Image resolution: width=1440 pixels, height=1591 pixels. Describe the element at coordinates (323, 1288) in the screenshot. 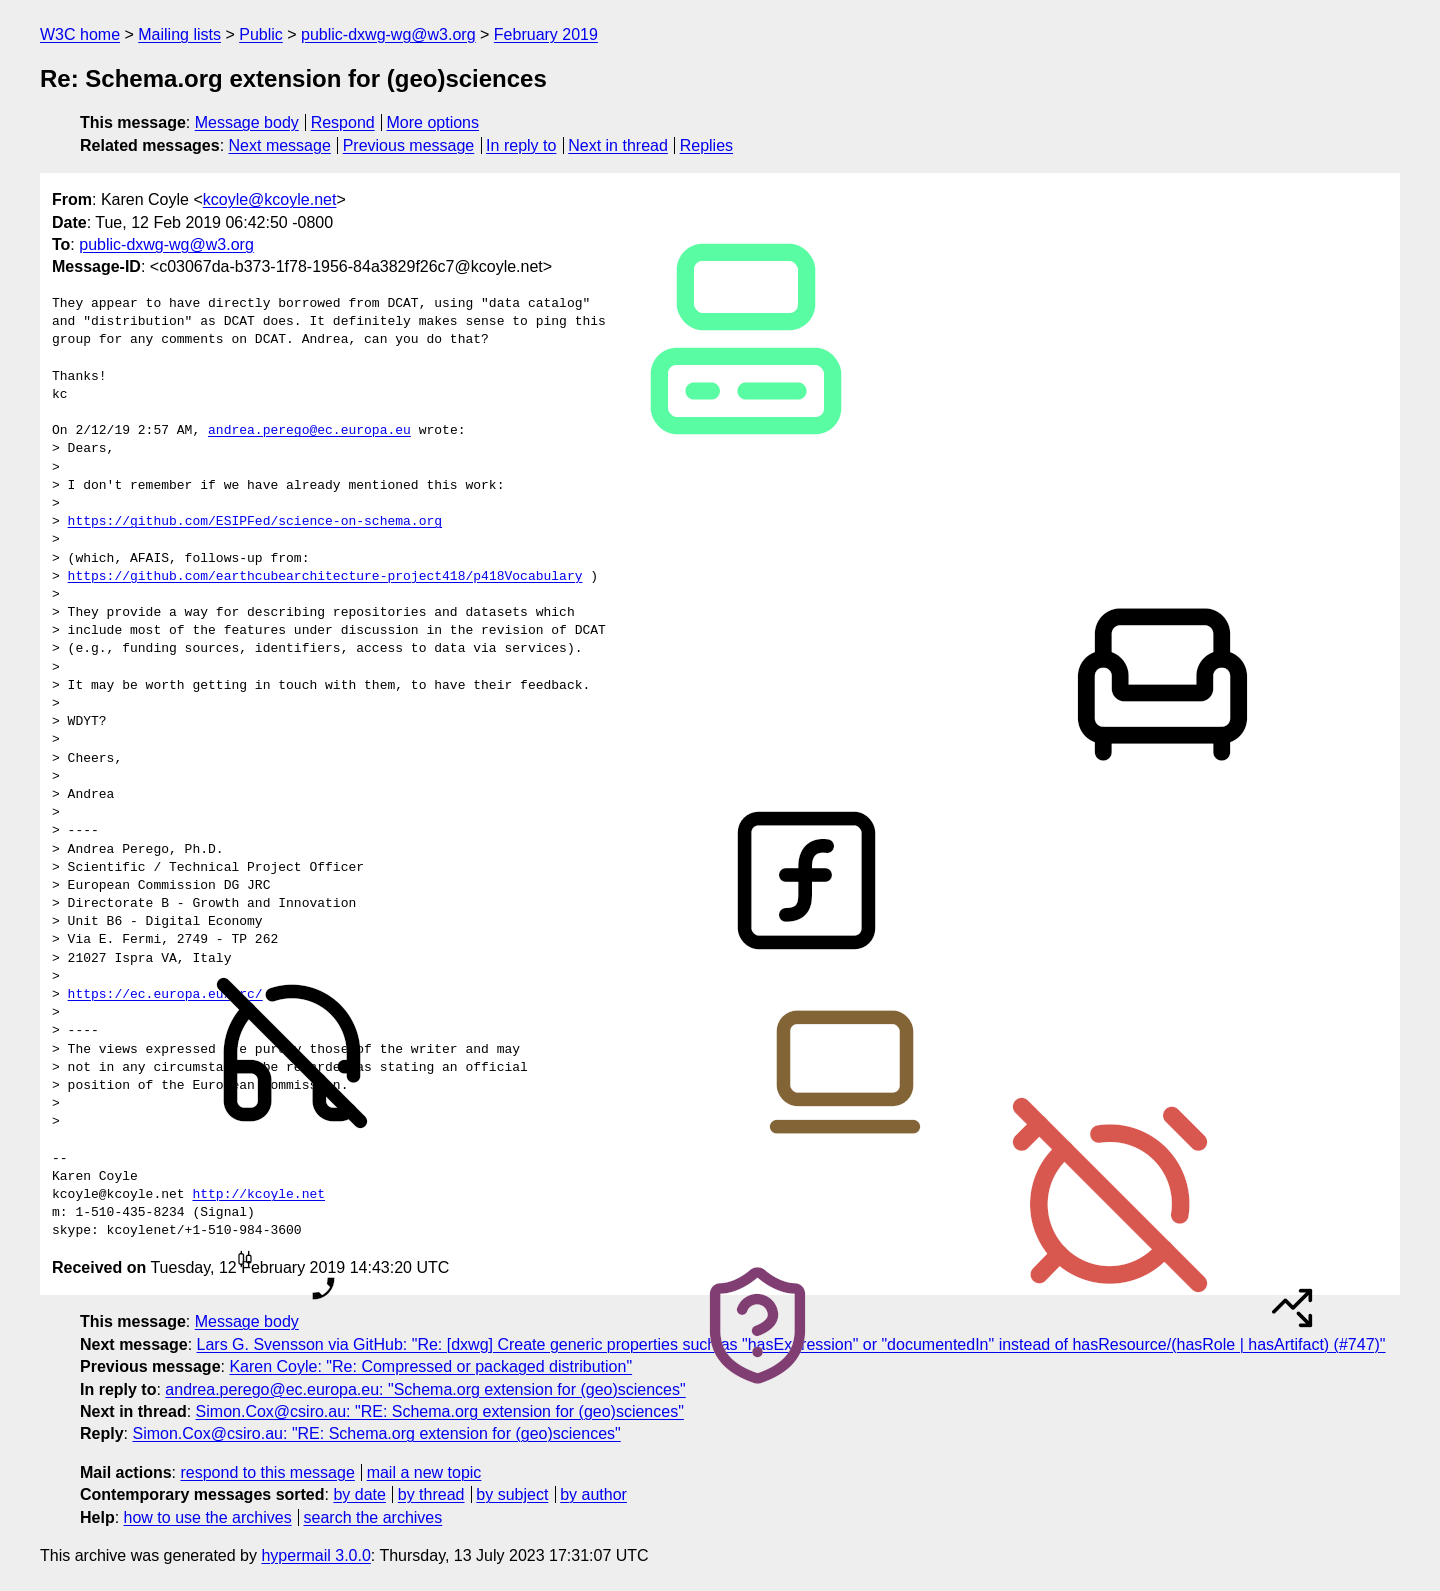

I see `make a phone call` at that location.